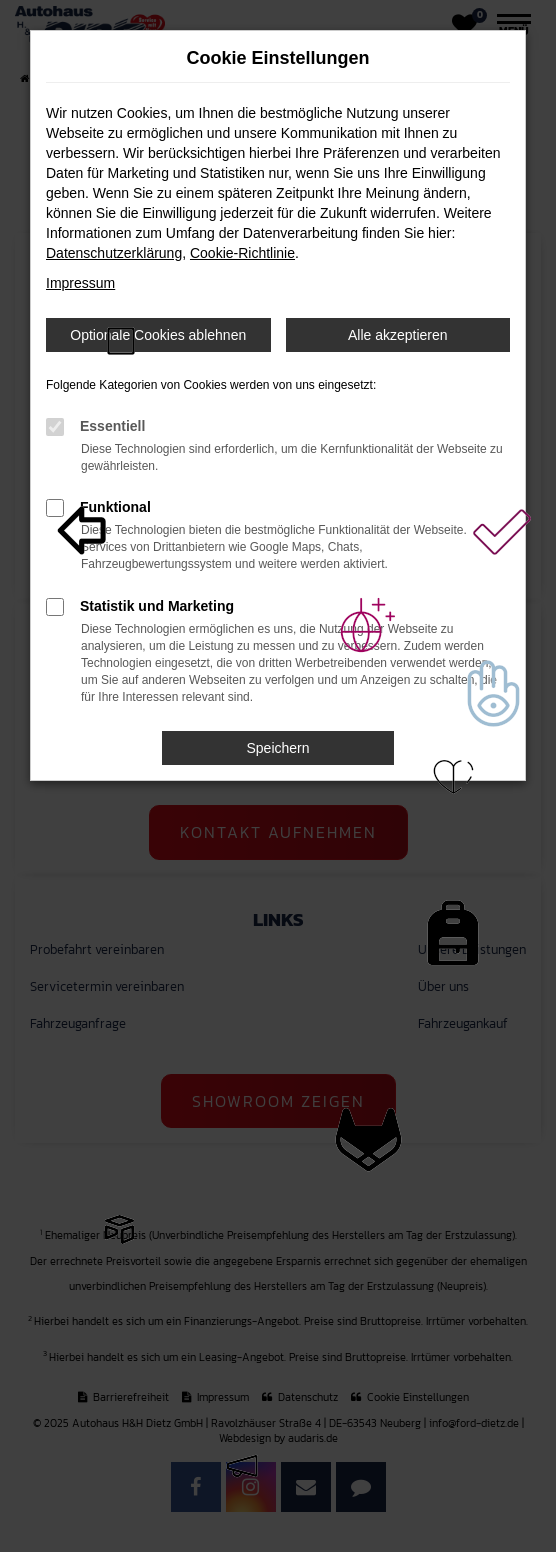  Describe the element at coordinates (365, 626) in the screenshot. I see `access party or event mode` at that location.